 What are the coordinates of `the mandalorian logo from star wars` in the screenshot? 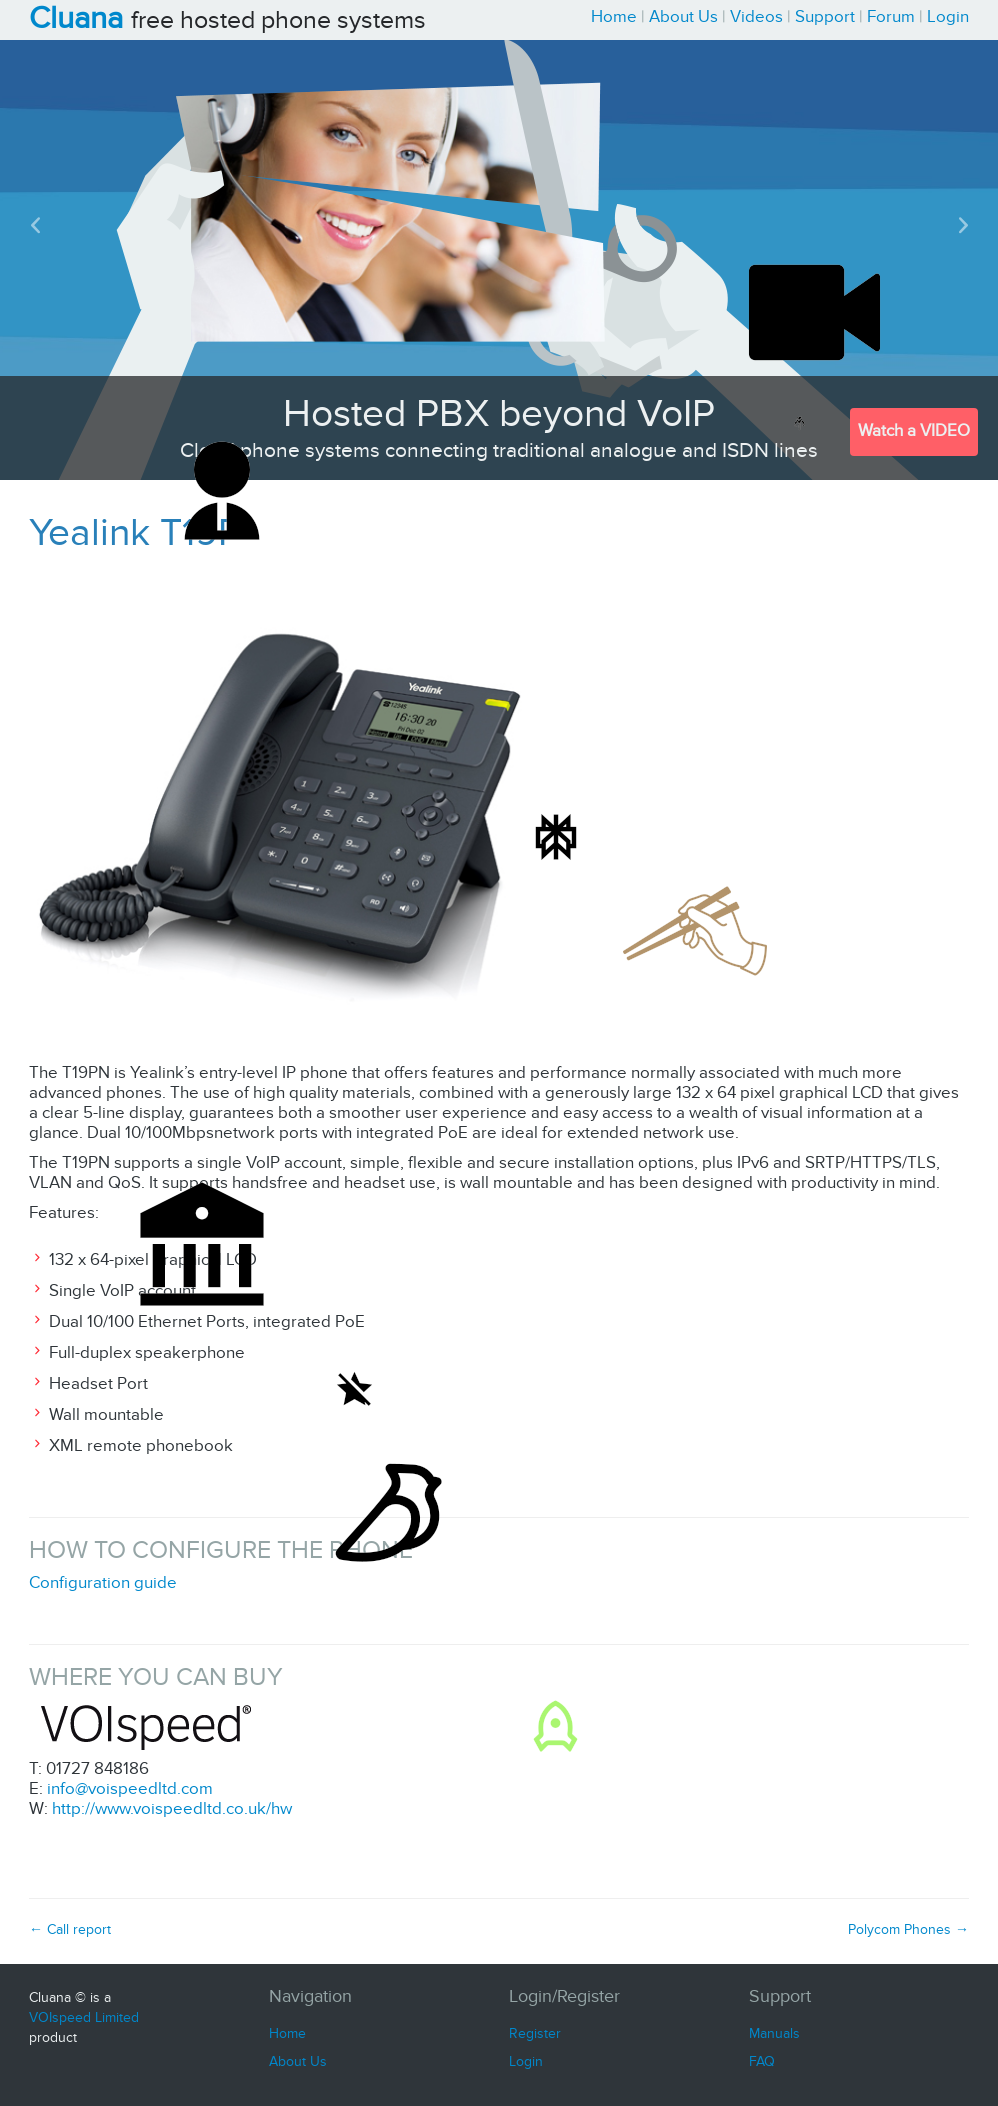 It's located at (799, 423).